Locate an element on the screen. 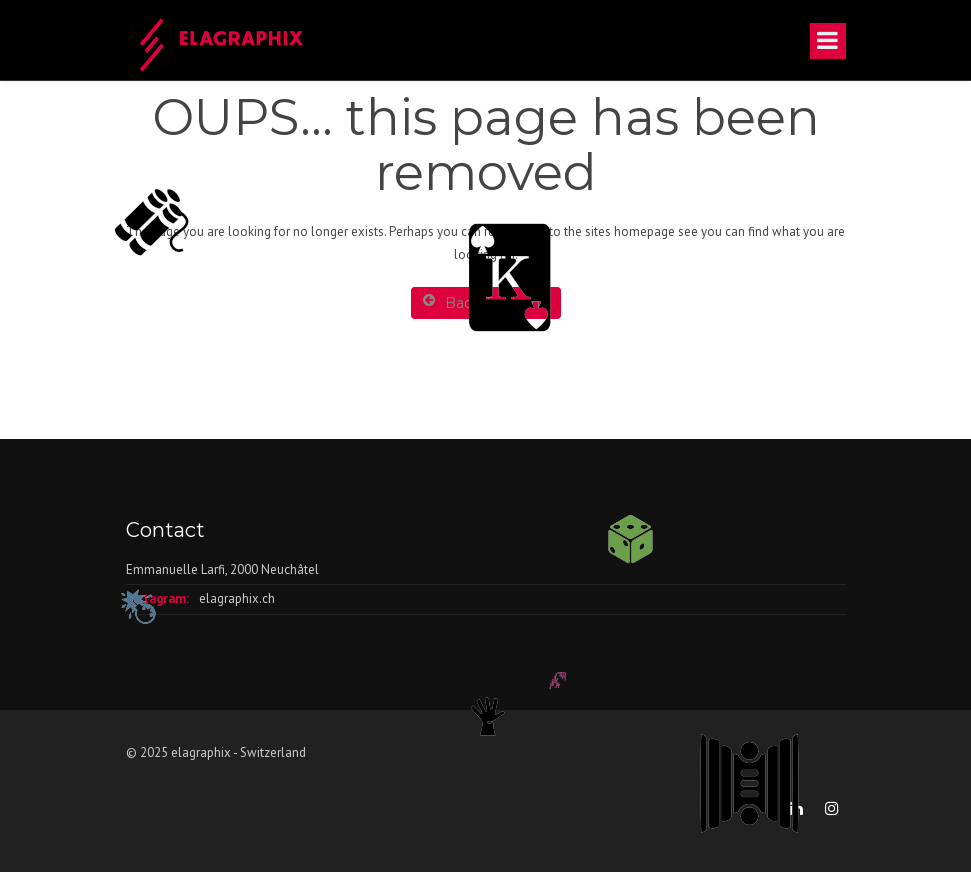  mythological character or story element in a game is located at coordinates (557, 681).